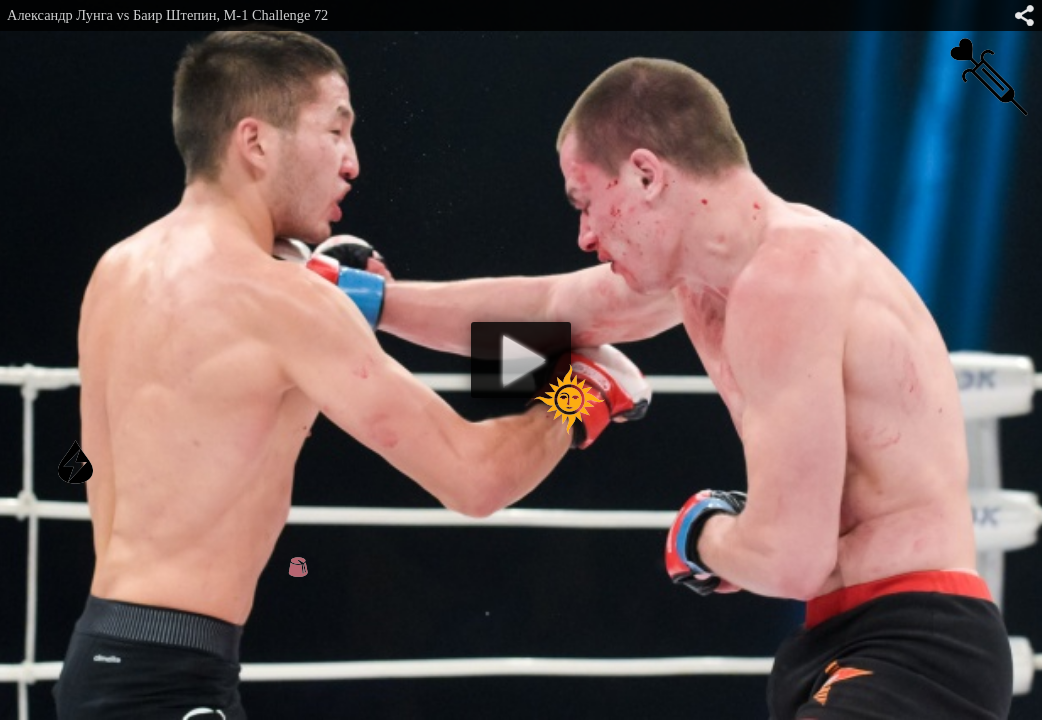 The height and width of the screenshot is (720, 1042). Describe the element at coordinates (989, 77) in the screenshot. I see `inject love or affection in a game` at that location.